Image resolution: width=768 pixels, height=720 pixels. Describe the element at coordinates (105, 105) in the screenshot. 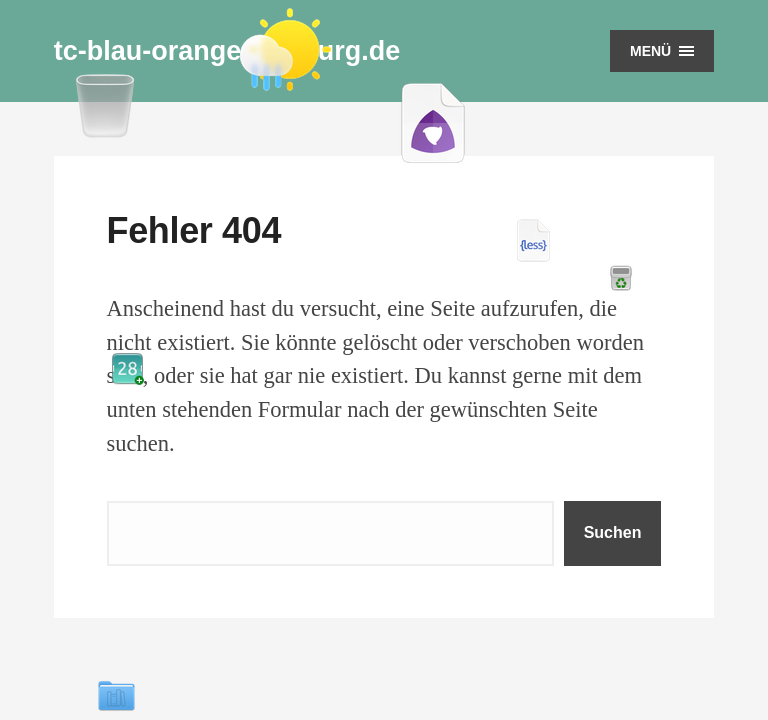

I see `open the trash to view deleted items` at that location.